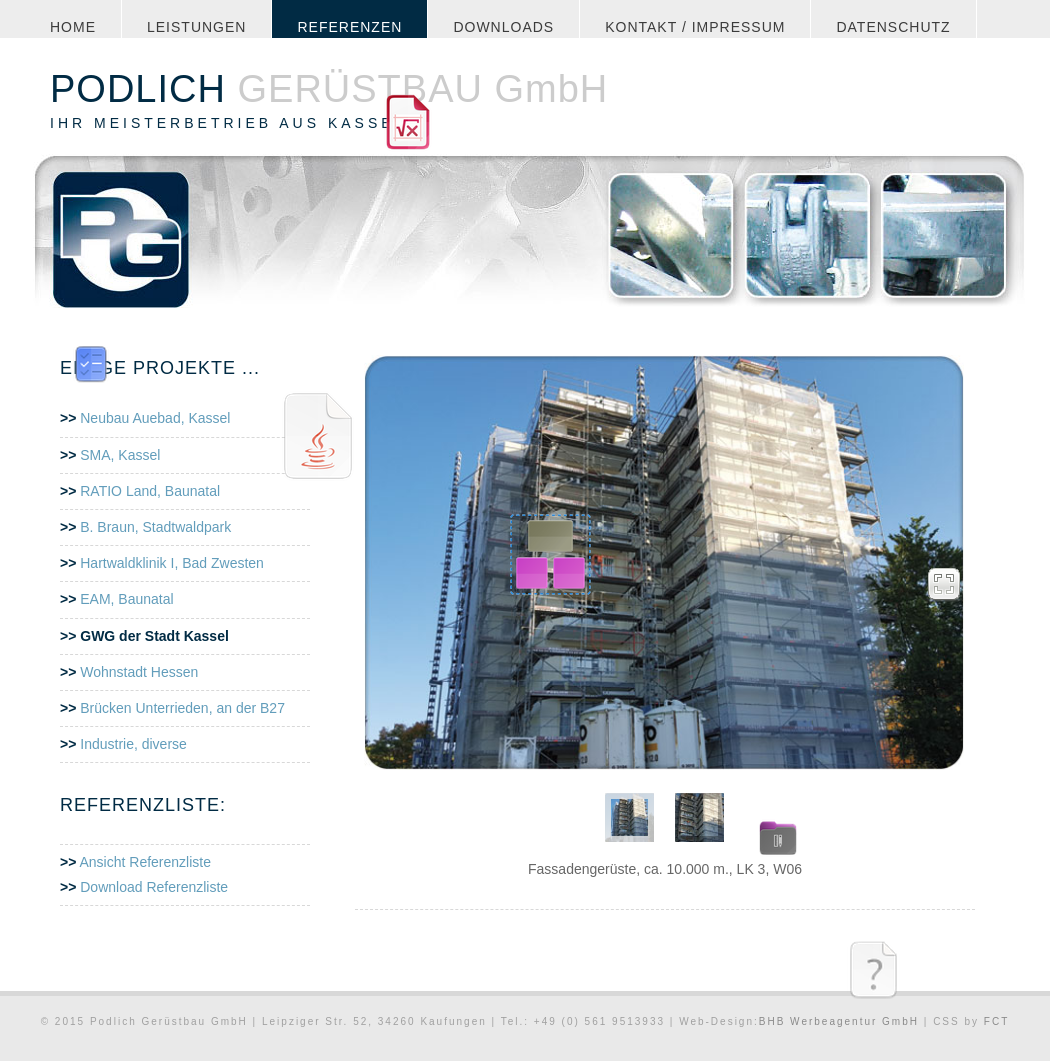 The height and width of the screenshot is (1061, 1050). What do you see at coordinates (873, 969) in the screenshot?
I see `unrecognized file type` at bounding box center [873, 969].